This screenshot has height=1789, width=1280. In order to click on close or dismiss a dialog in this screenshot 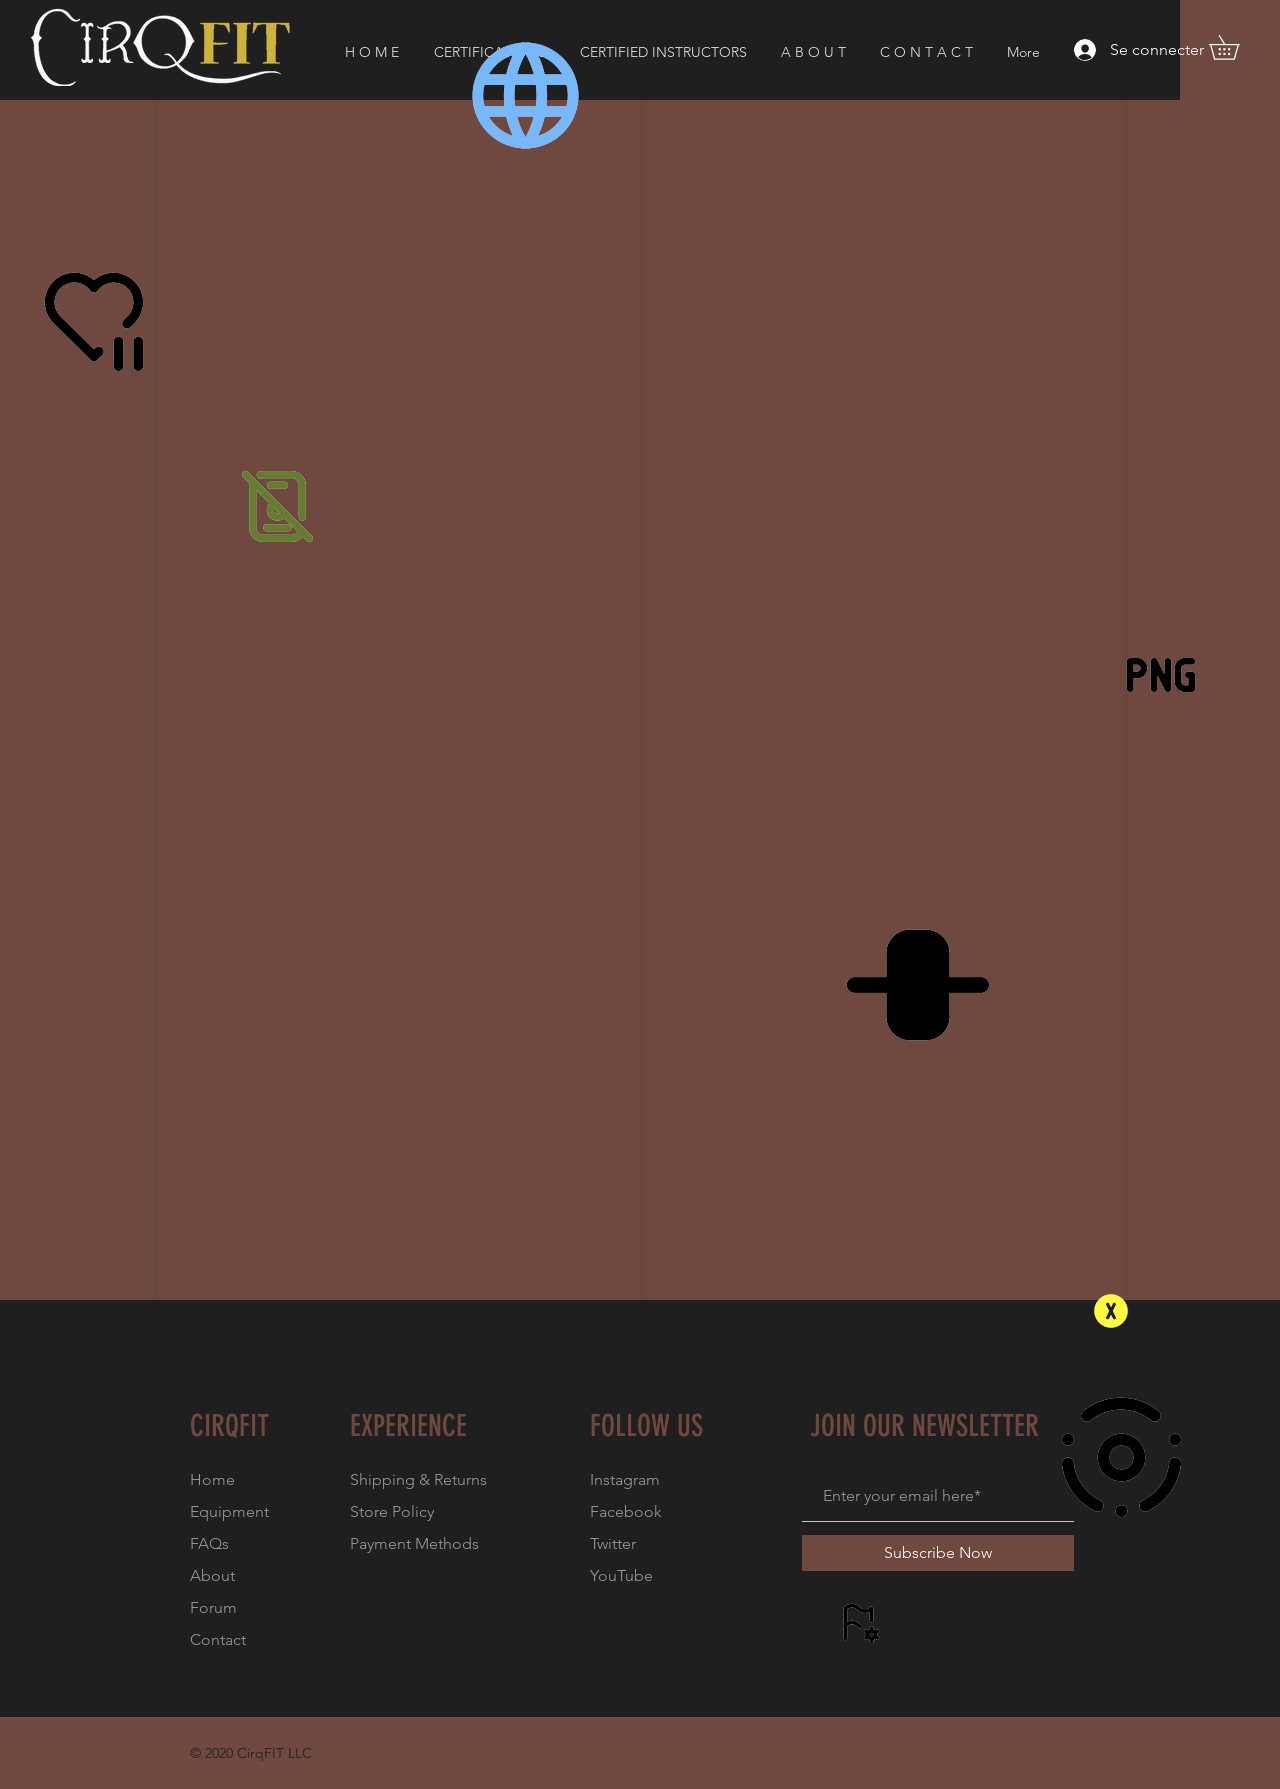, I will do `click(1111, 1311)`.